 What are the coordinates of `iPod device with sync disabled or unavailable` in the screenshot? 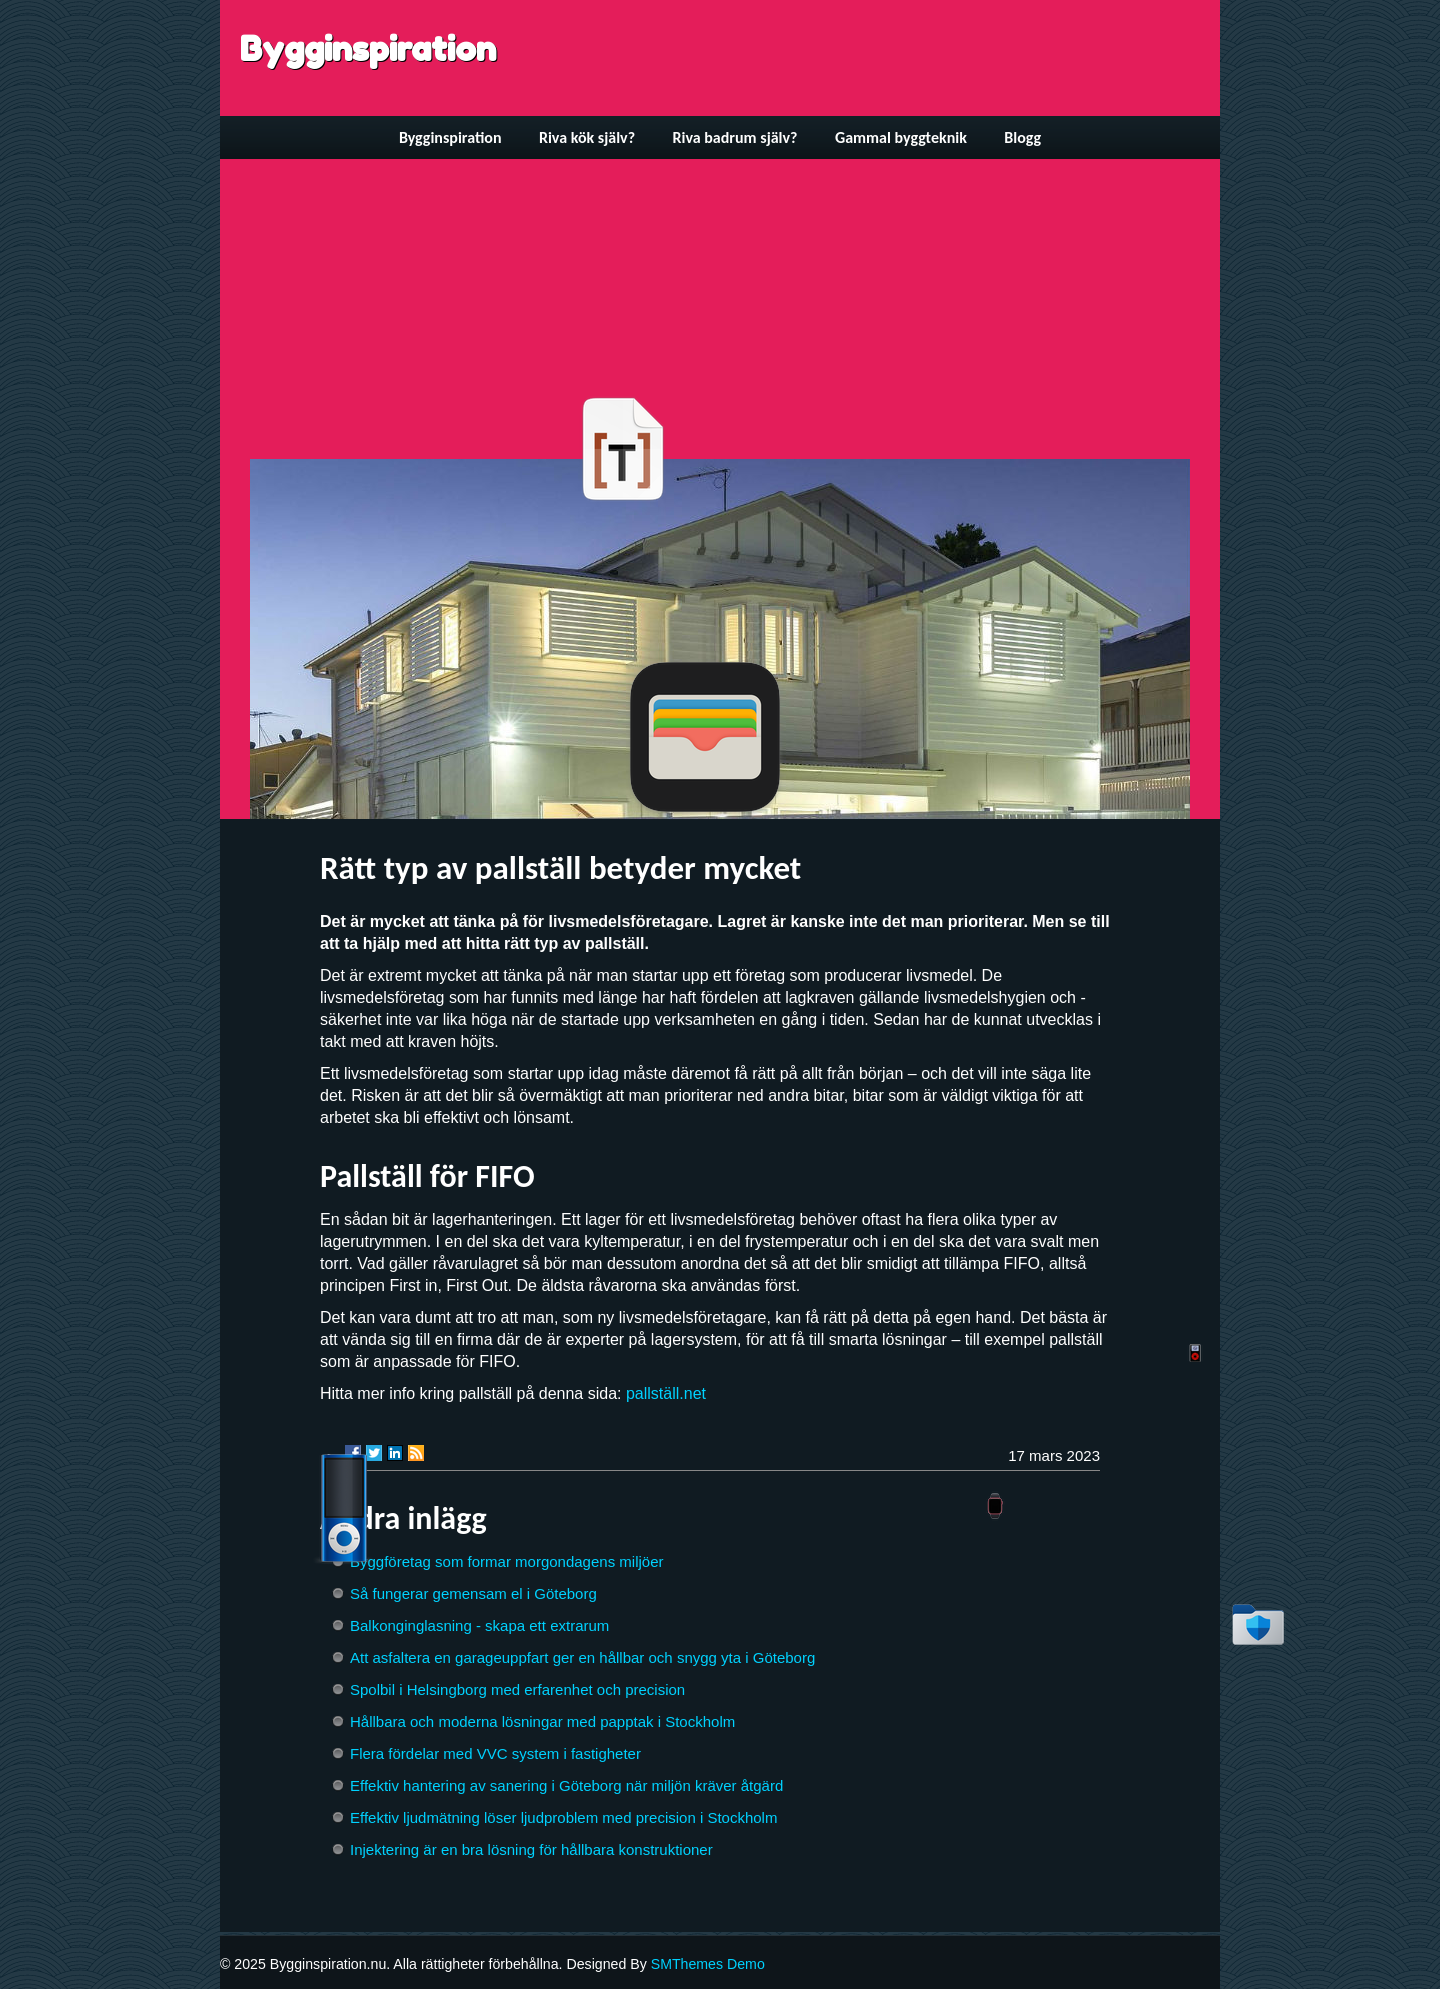 It's located at (1195, 1353).